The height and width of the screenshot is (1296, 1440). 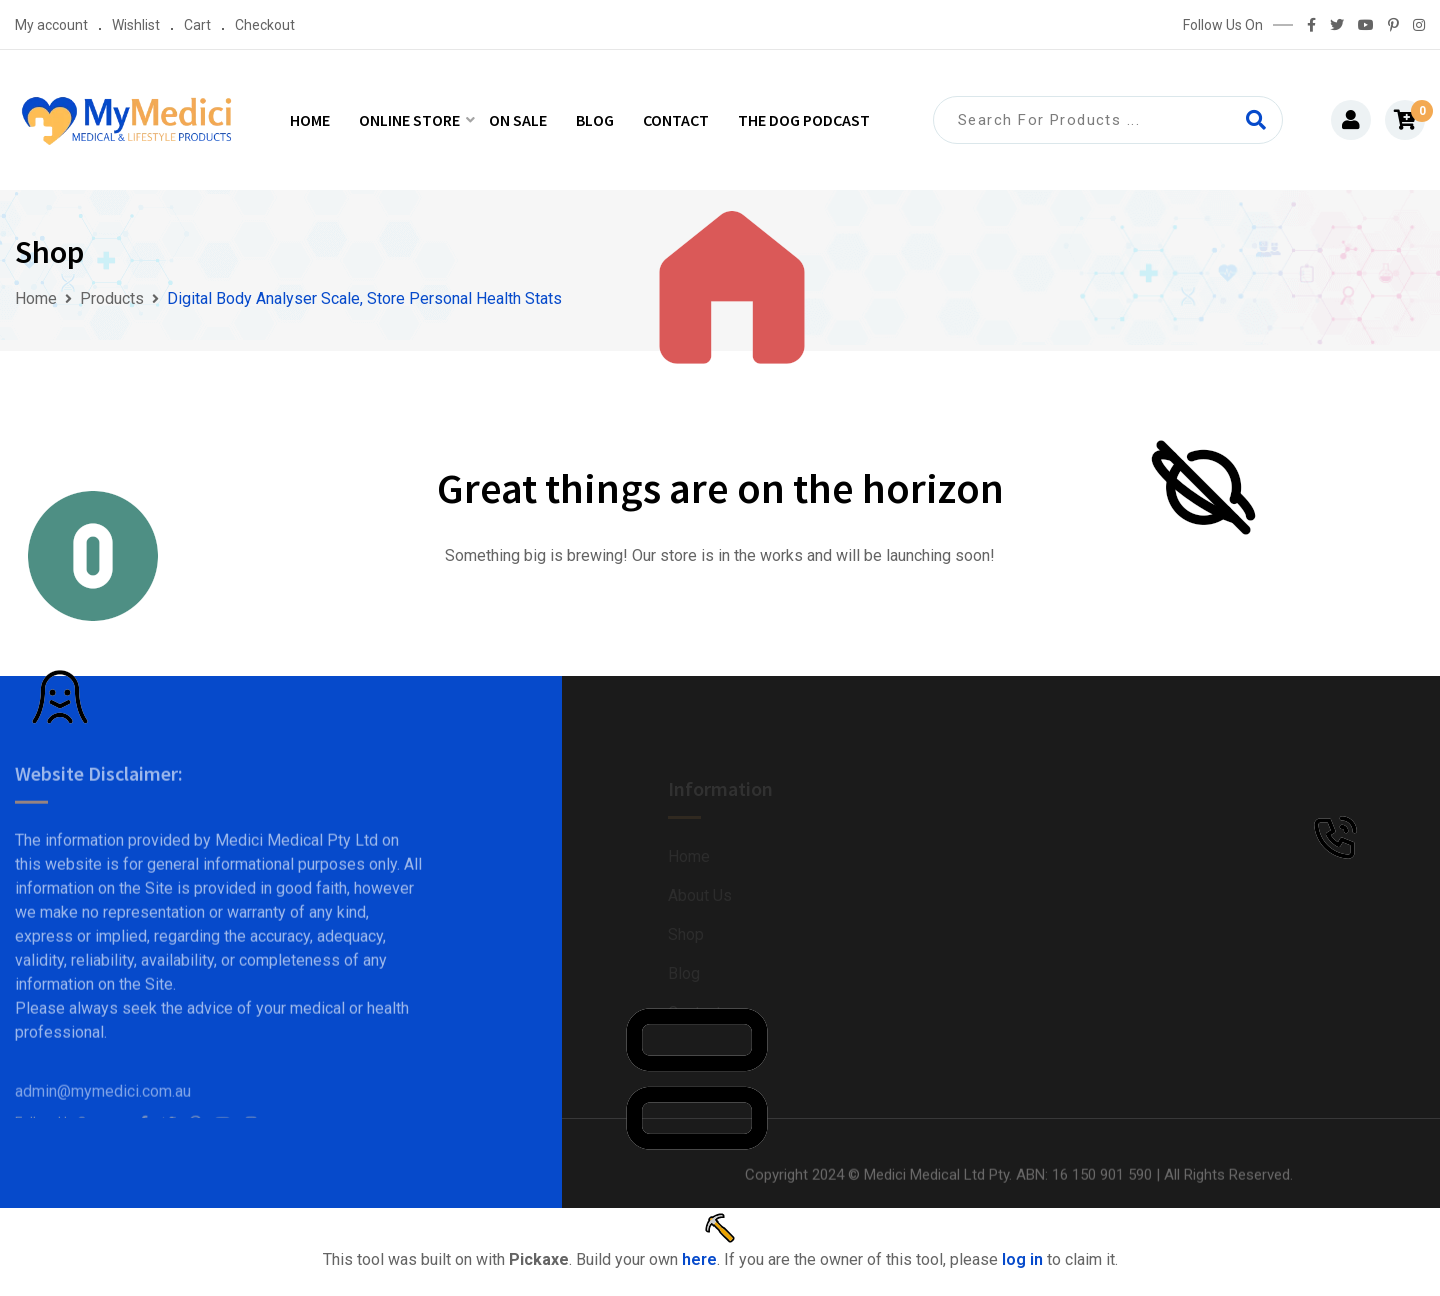 I want to click on indicates the letter "o" or zero in a selection interface, so click(x=93, y=556).